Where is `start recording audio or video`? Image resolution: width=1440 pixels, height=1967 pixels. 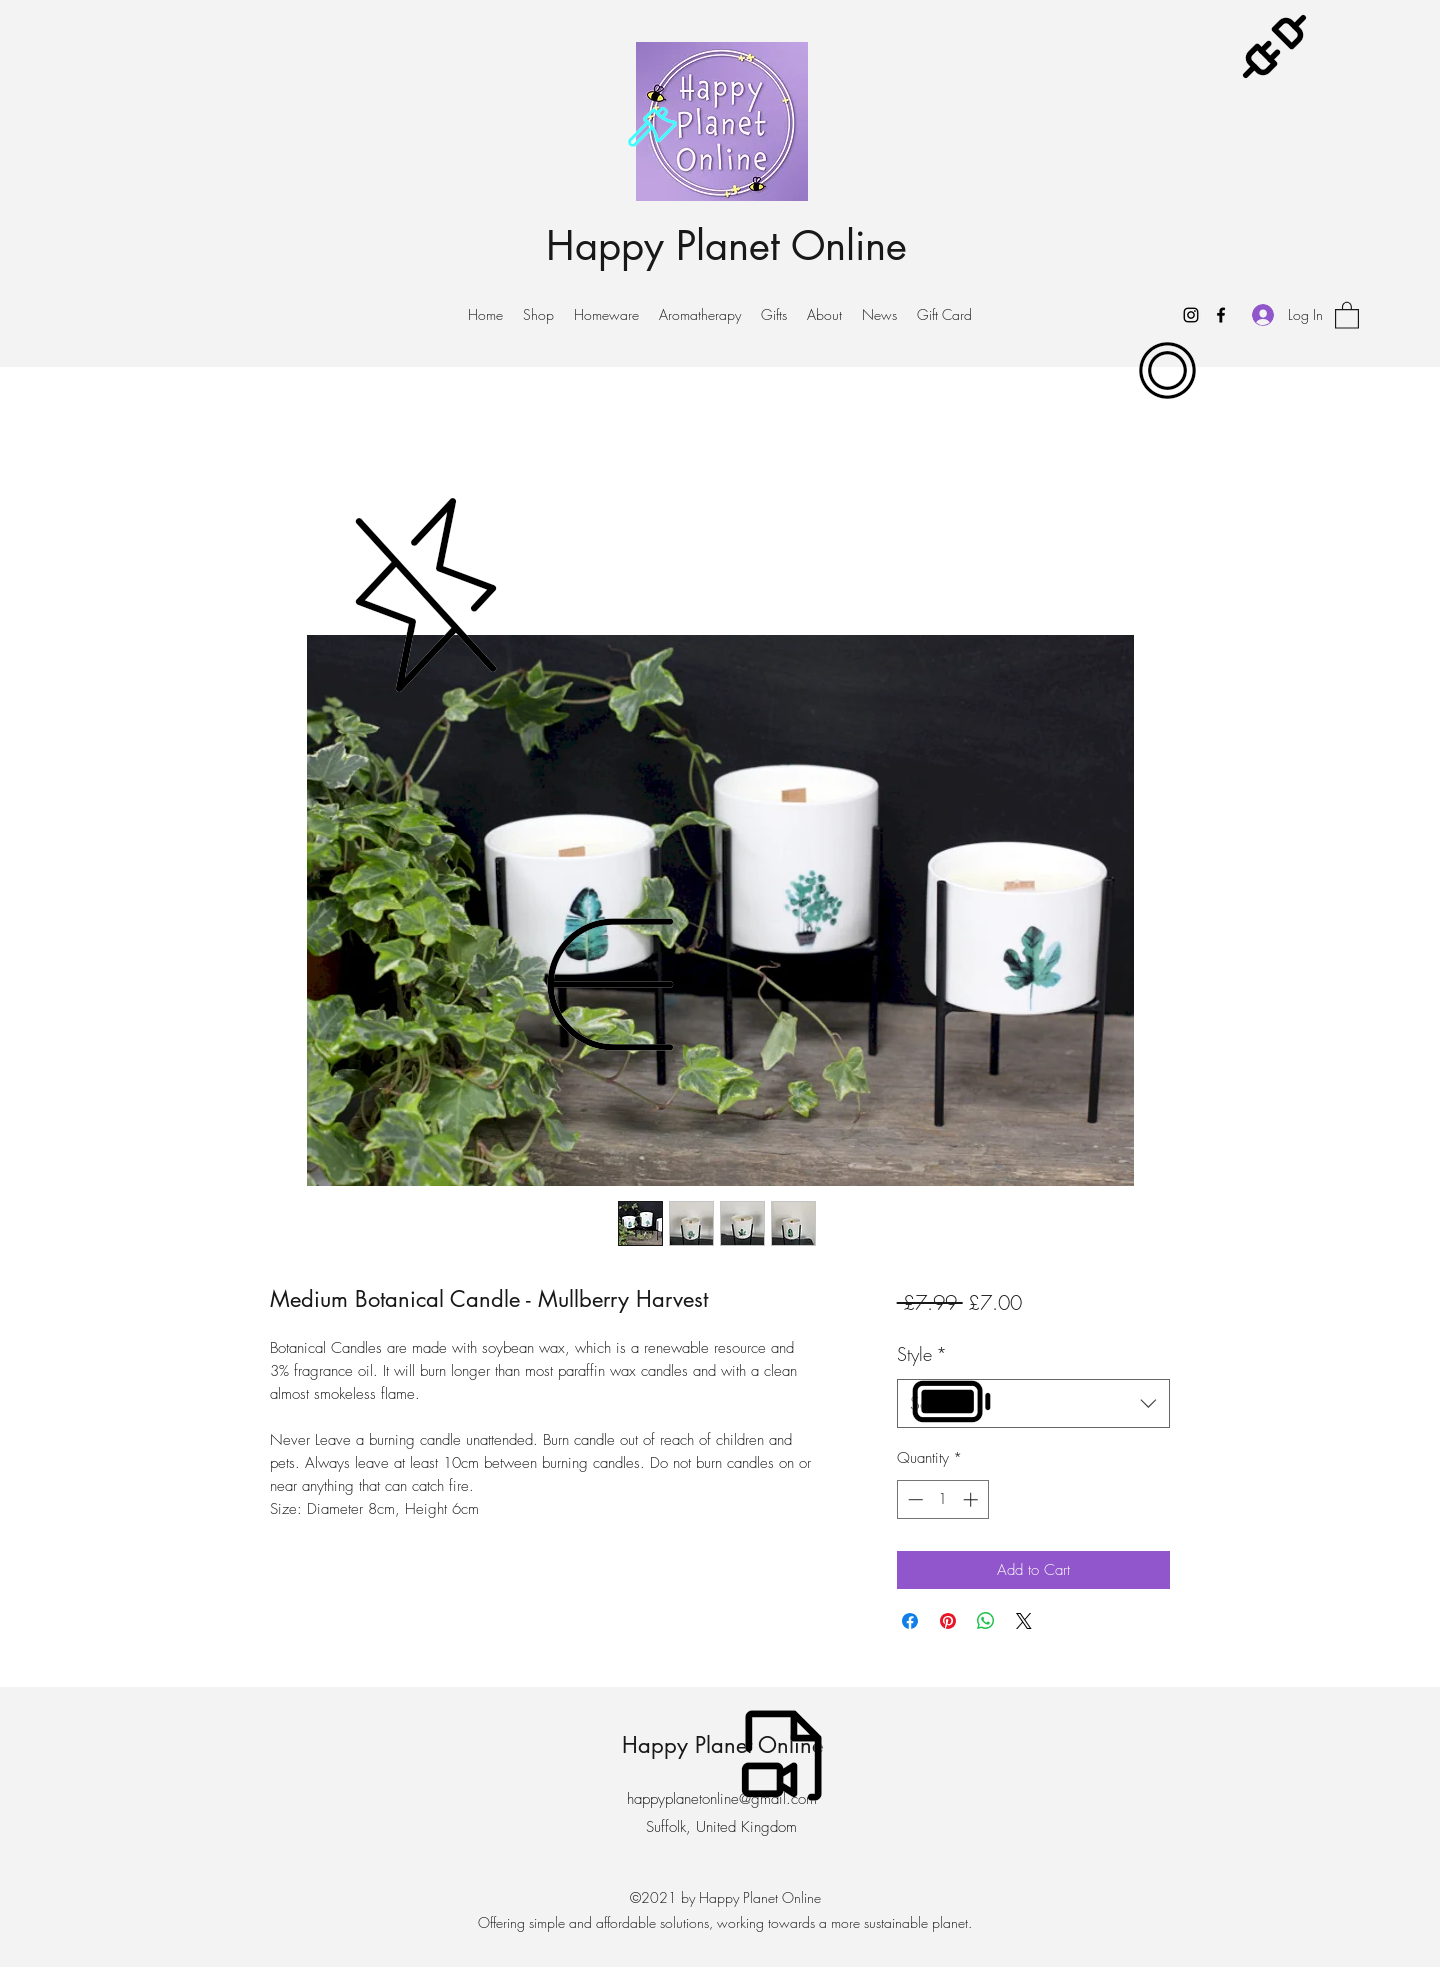
start recording audio or video is located at coordinates (1167, 370).